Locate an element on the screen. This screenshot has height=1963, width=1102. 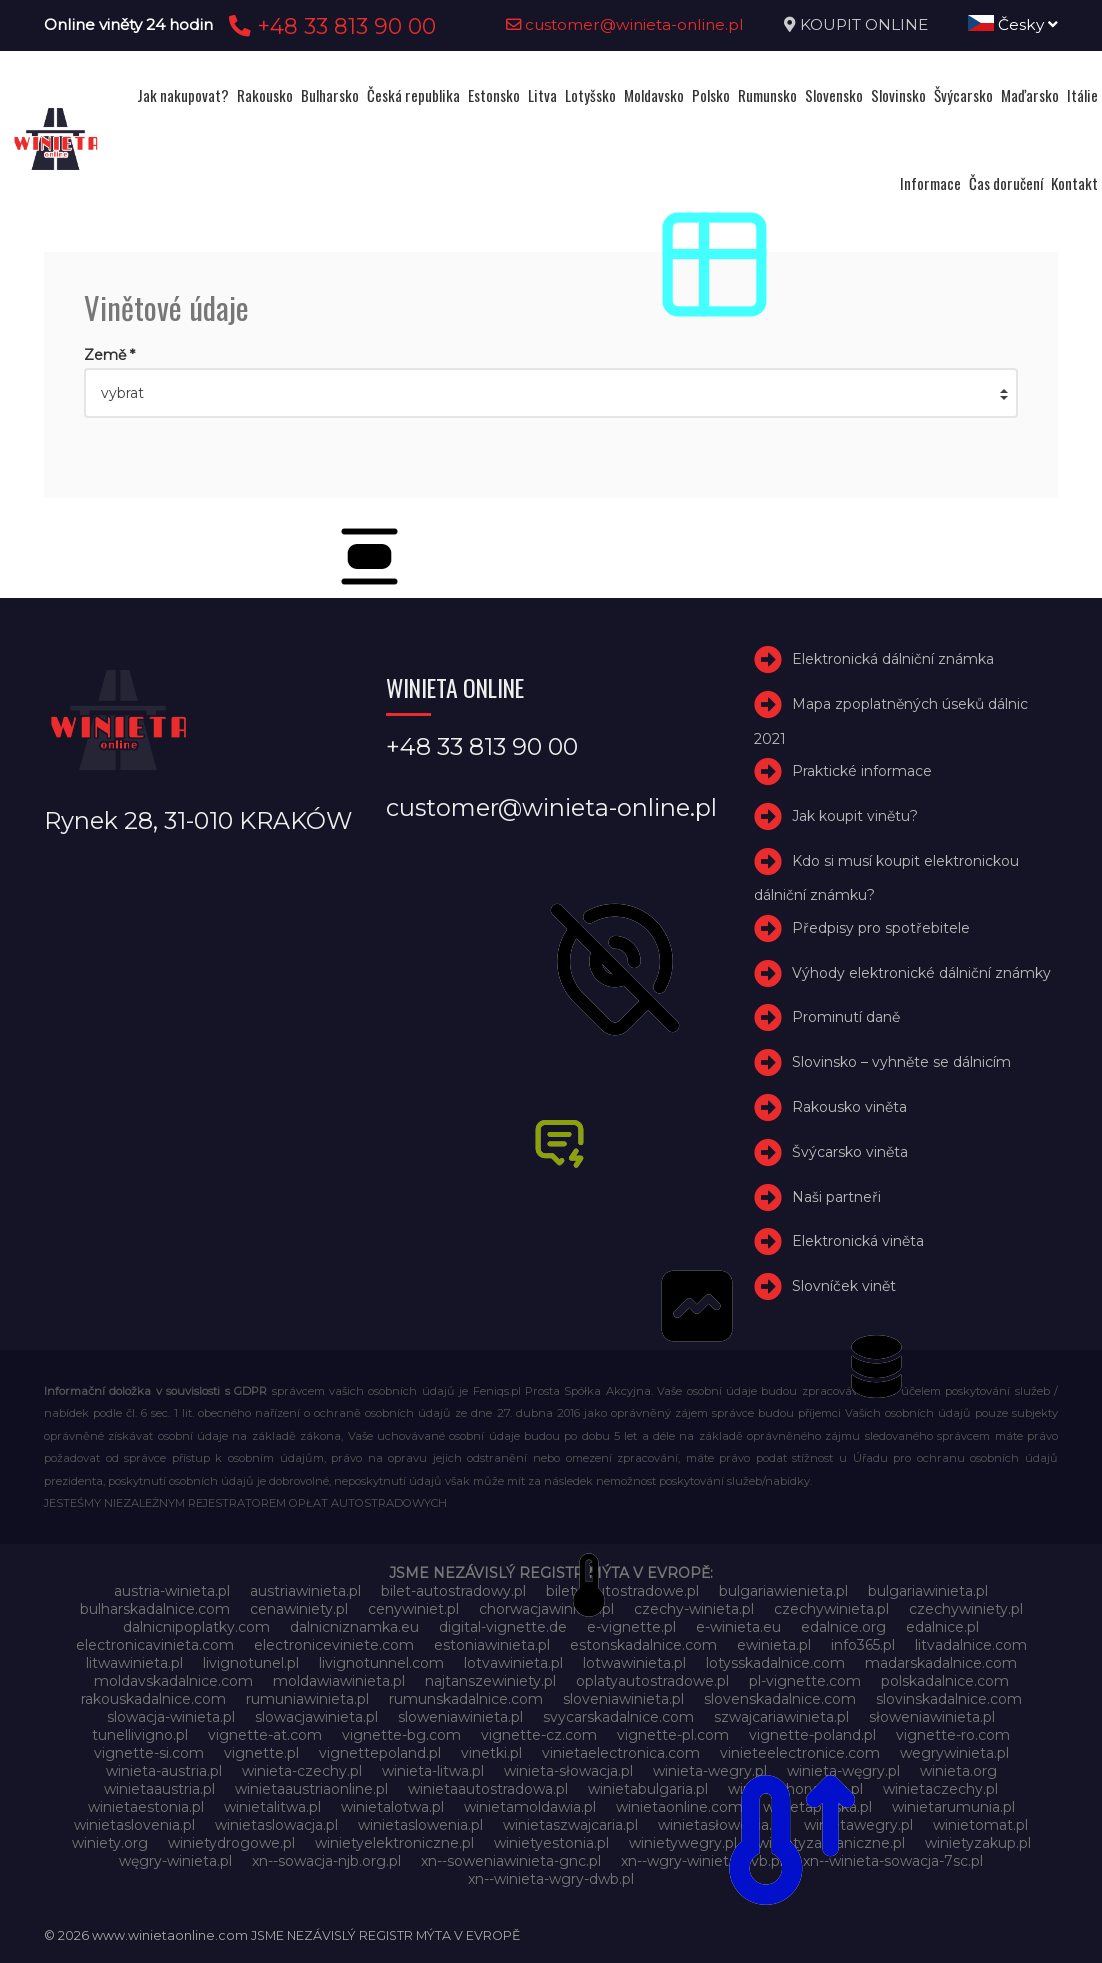
access server or database settings is located at coordinates (876, 1366).